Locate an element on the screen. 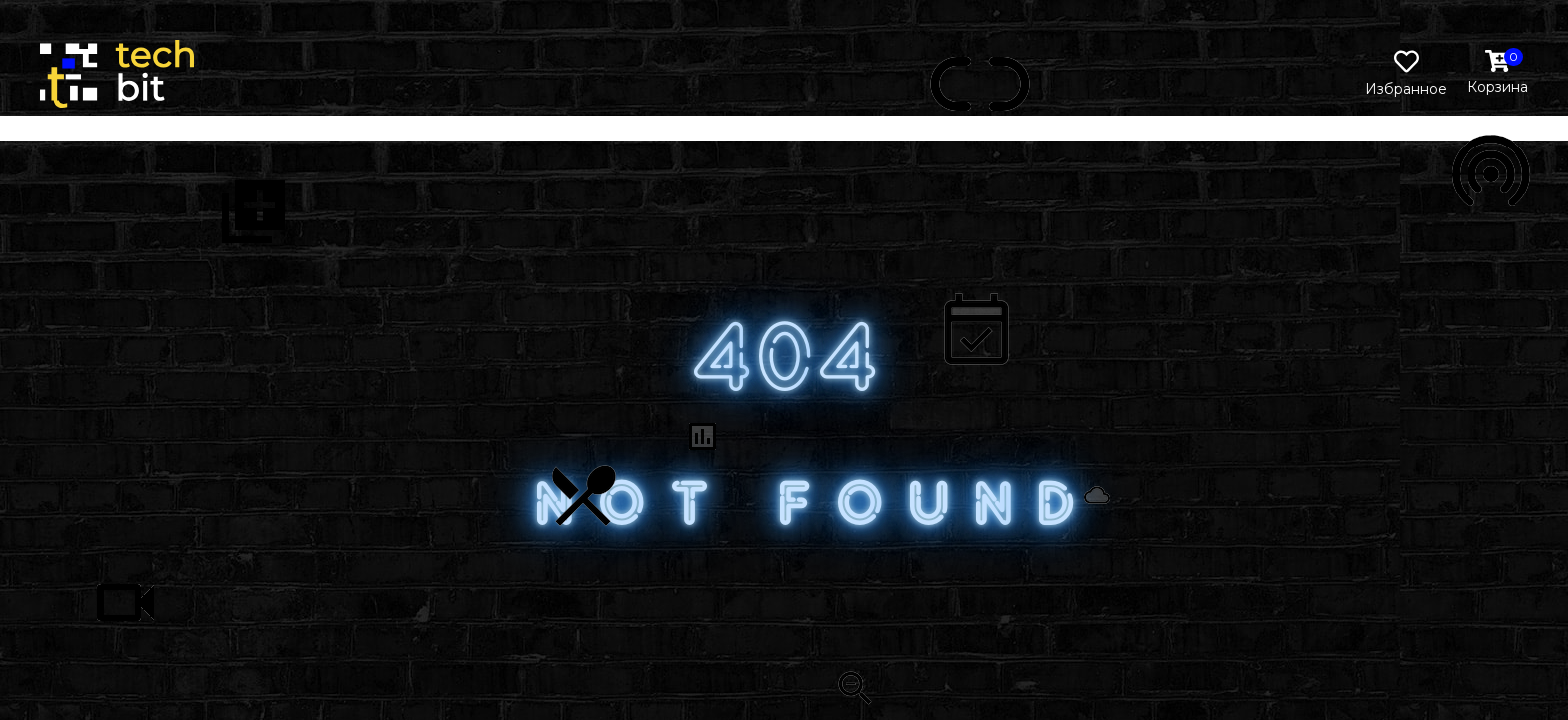 This screenshot has width=1568, height=720. view analytics and reports is located at coordinates (702, 436).